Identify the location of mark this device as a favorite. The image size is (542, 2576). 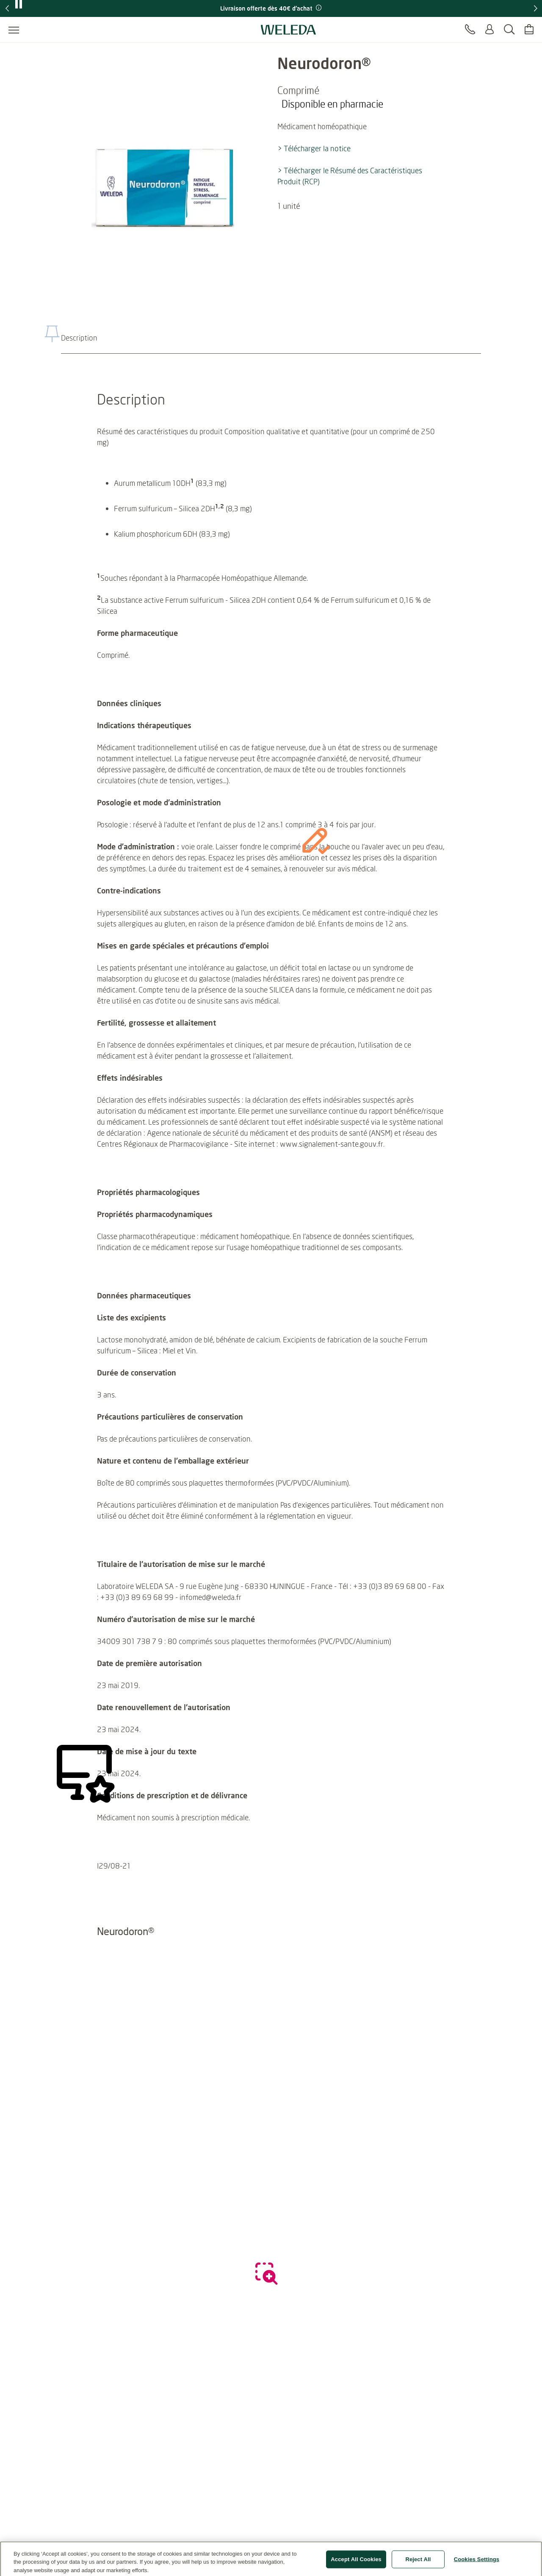
(84, 1772).